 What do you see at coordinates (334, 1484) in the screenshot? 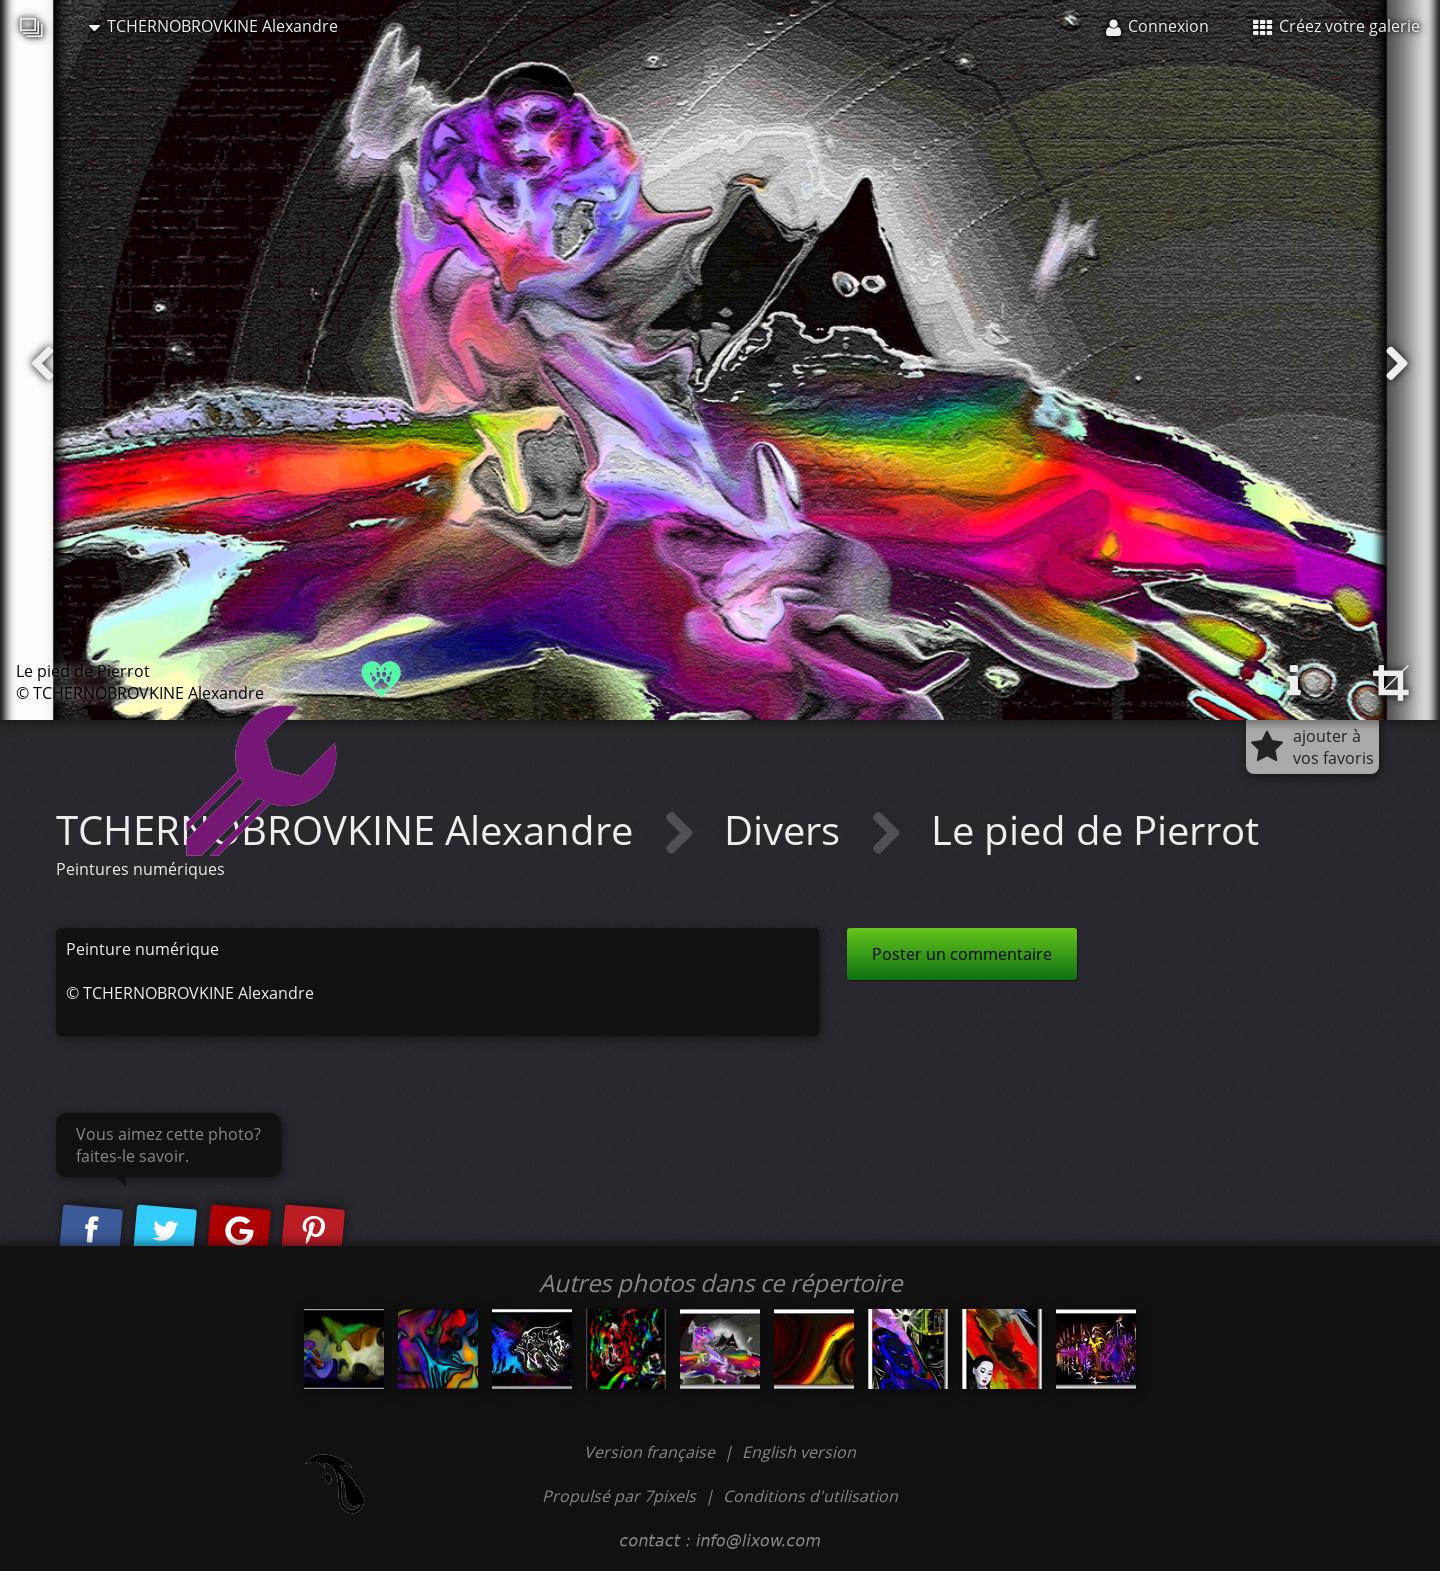
I see `indicates a slime or liquid-based ability in a game` at bounding box center [334, 1484].